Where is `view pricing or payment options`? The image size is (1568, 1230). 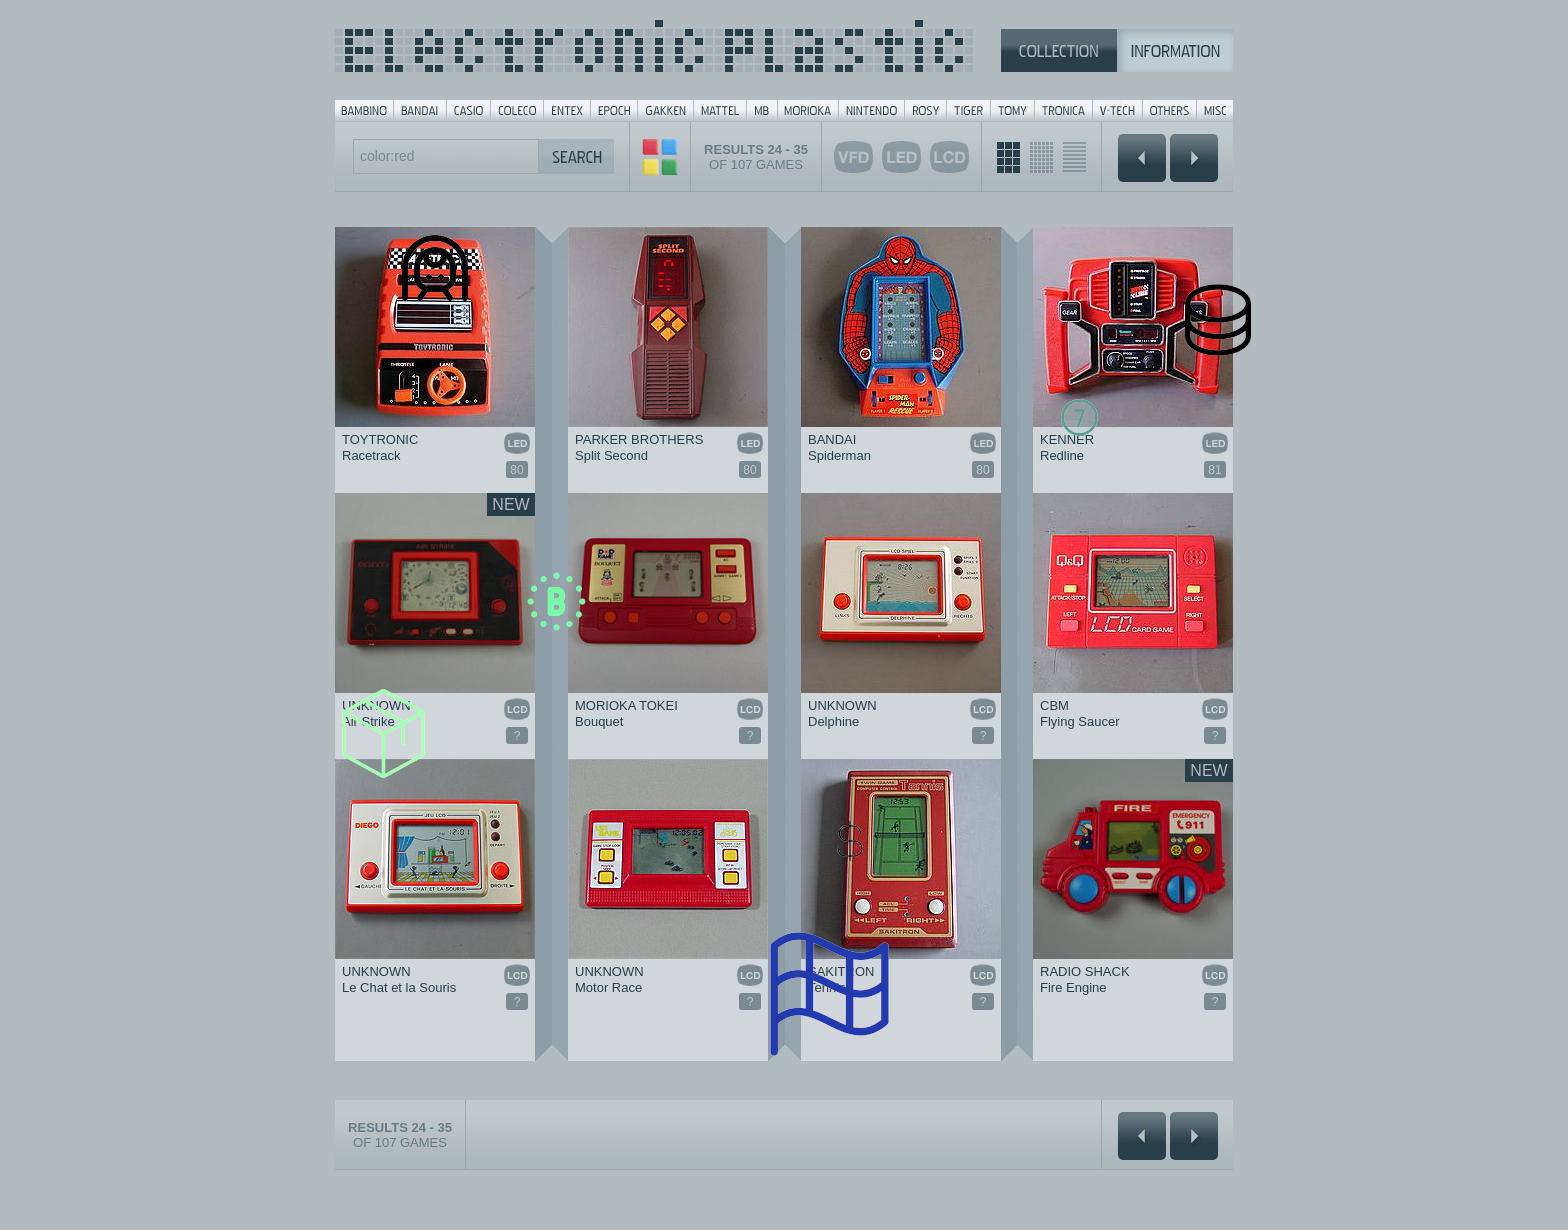
view pricing or payment options is located at coordinates (850, 841).